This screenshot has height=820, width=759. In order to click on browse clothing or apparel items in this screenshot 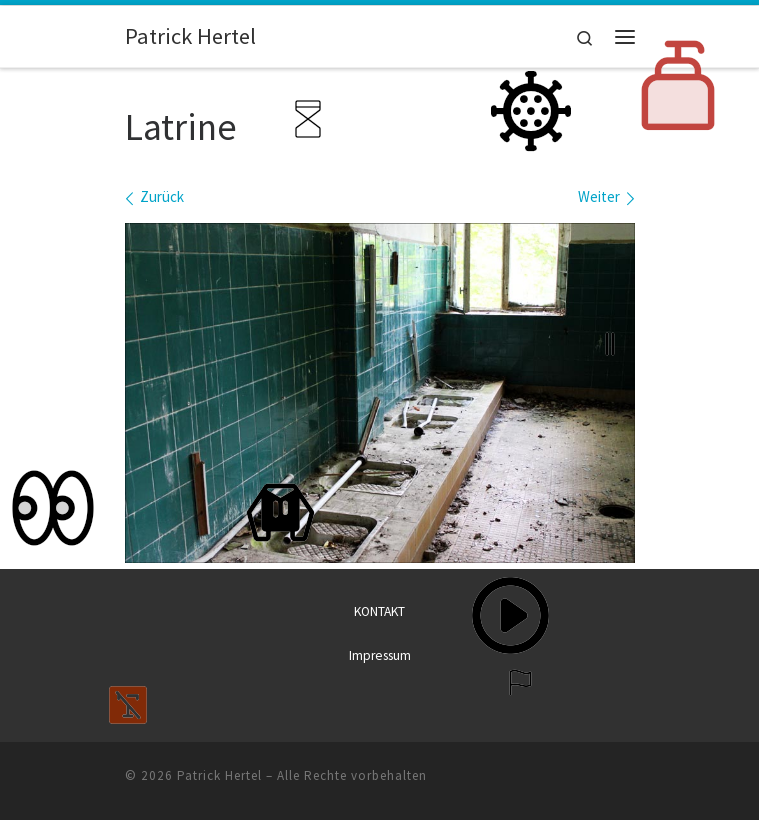, I will do `click(280, 512)`.